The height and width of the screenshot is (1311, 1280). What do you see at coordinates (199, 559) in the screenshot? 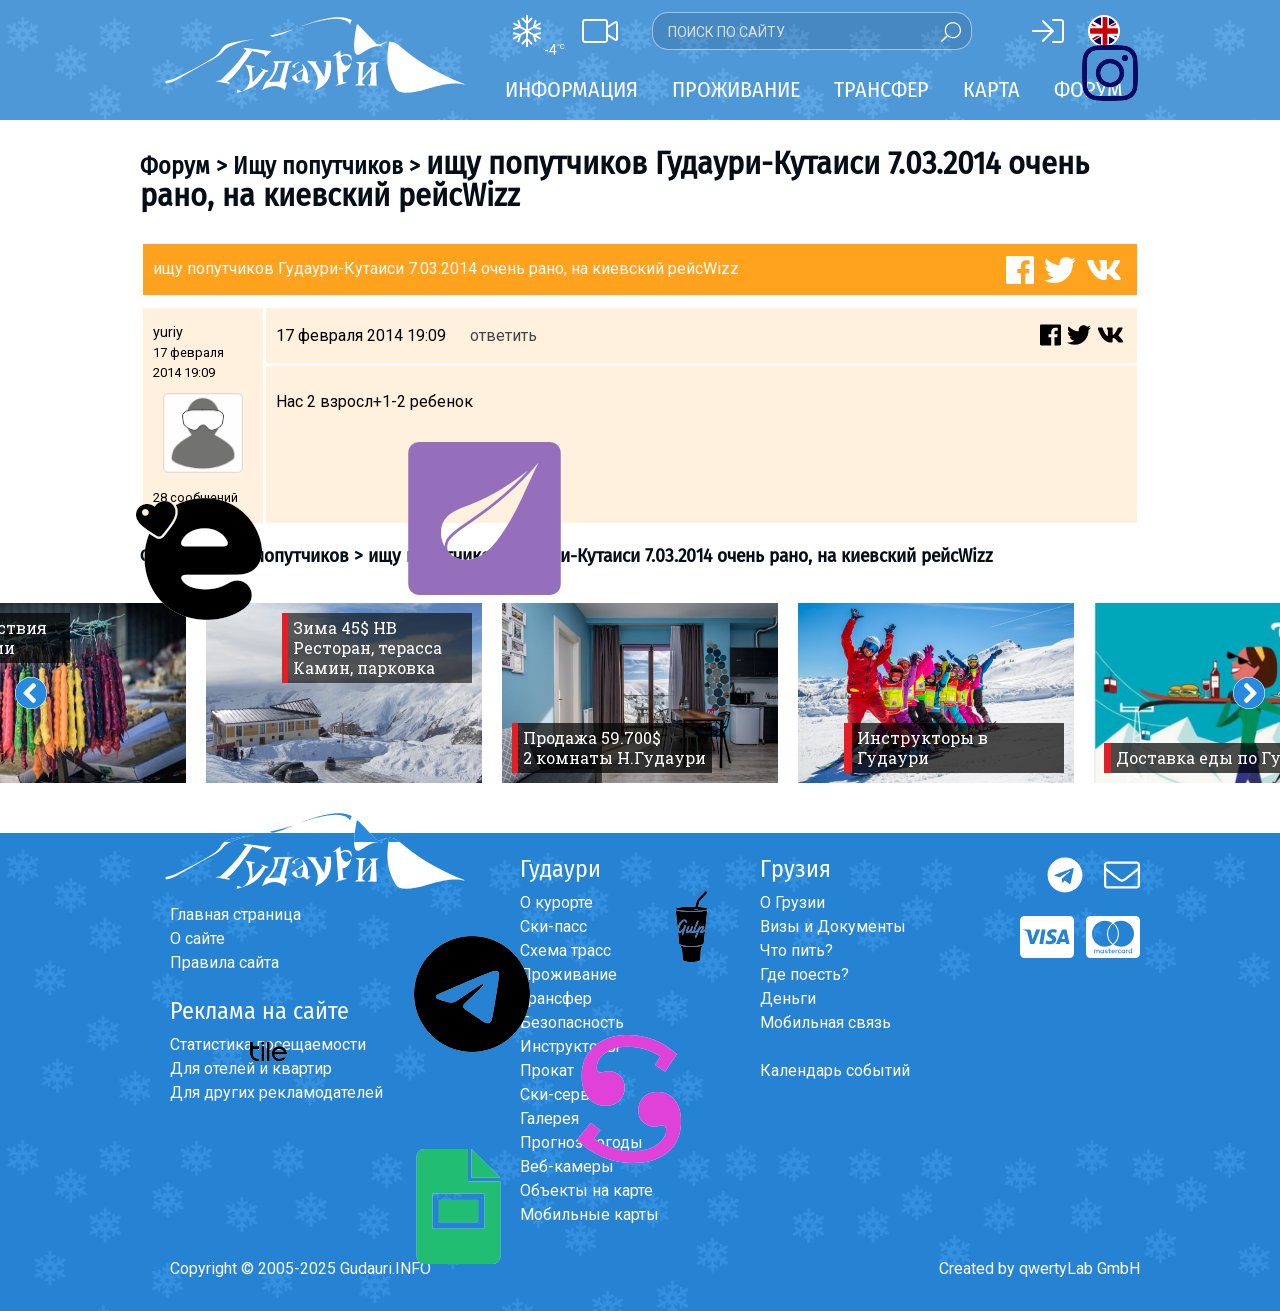
I see `open the ente app` at bounding box center [199, 559].